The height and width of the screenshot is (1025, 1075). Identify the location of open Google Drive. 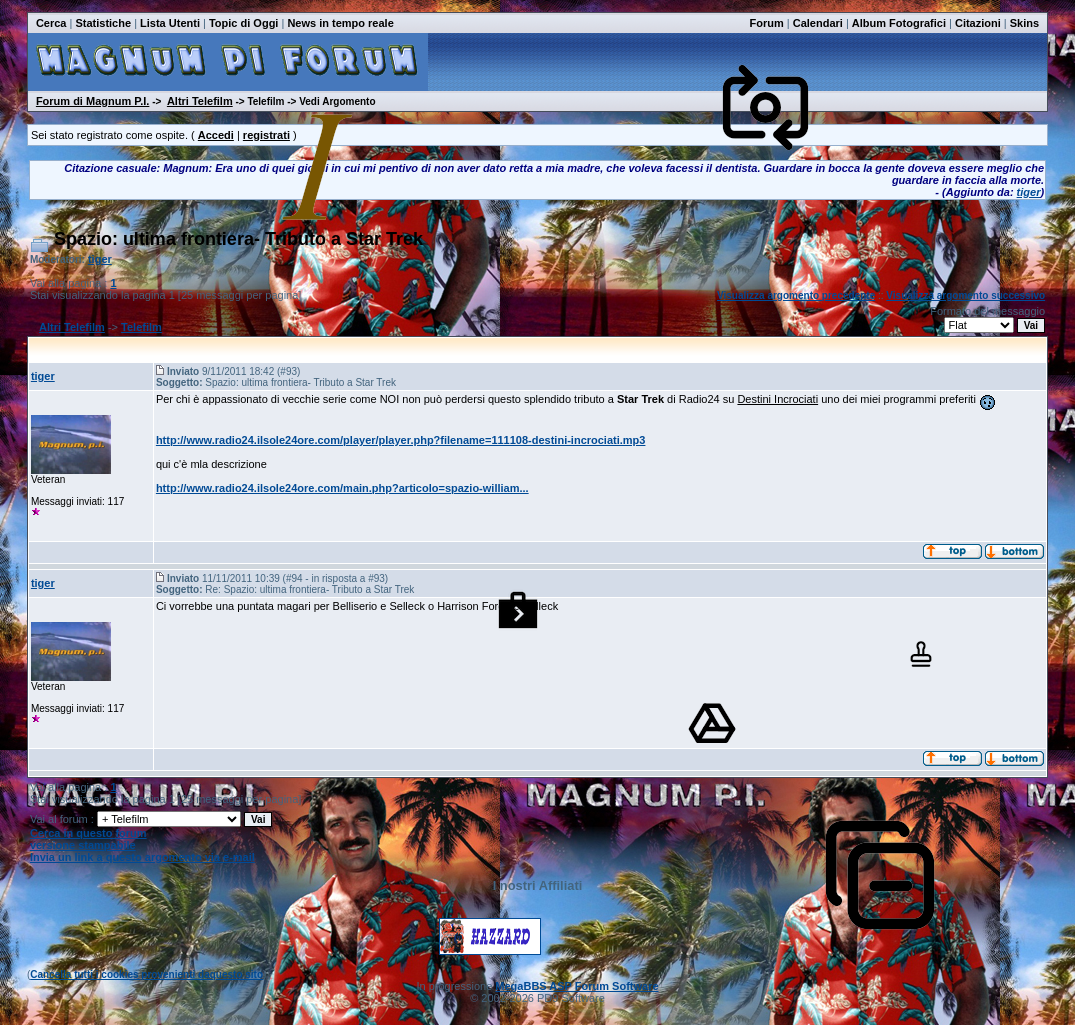
(712, 722).